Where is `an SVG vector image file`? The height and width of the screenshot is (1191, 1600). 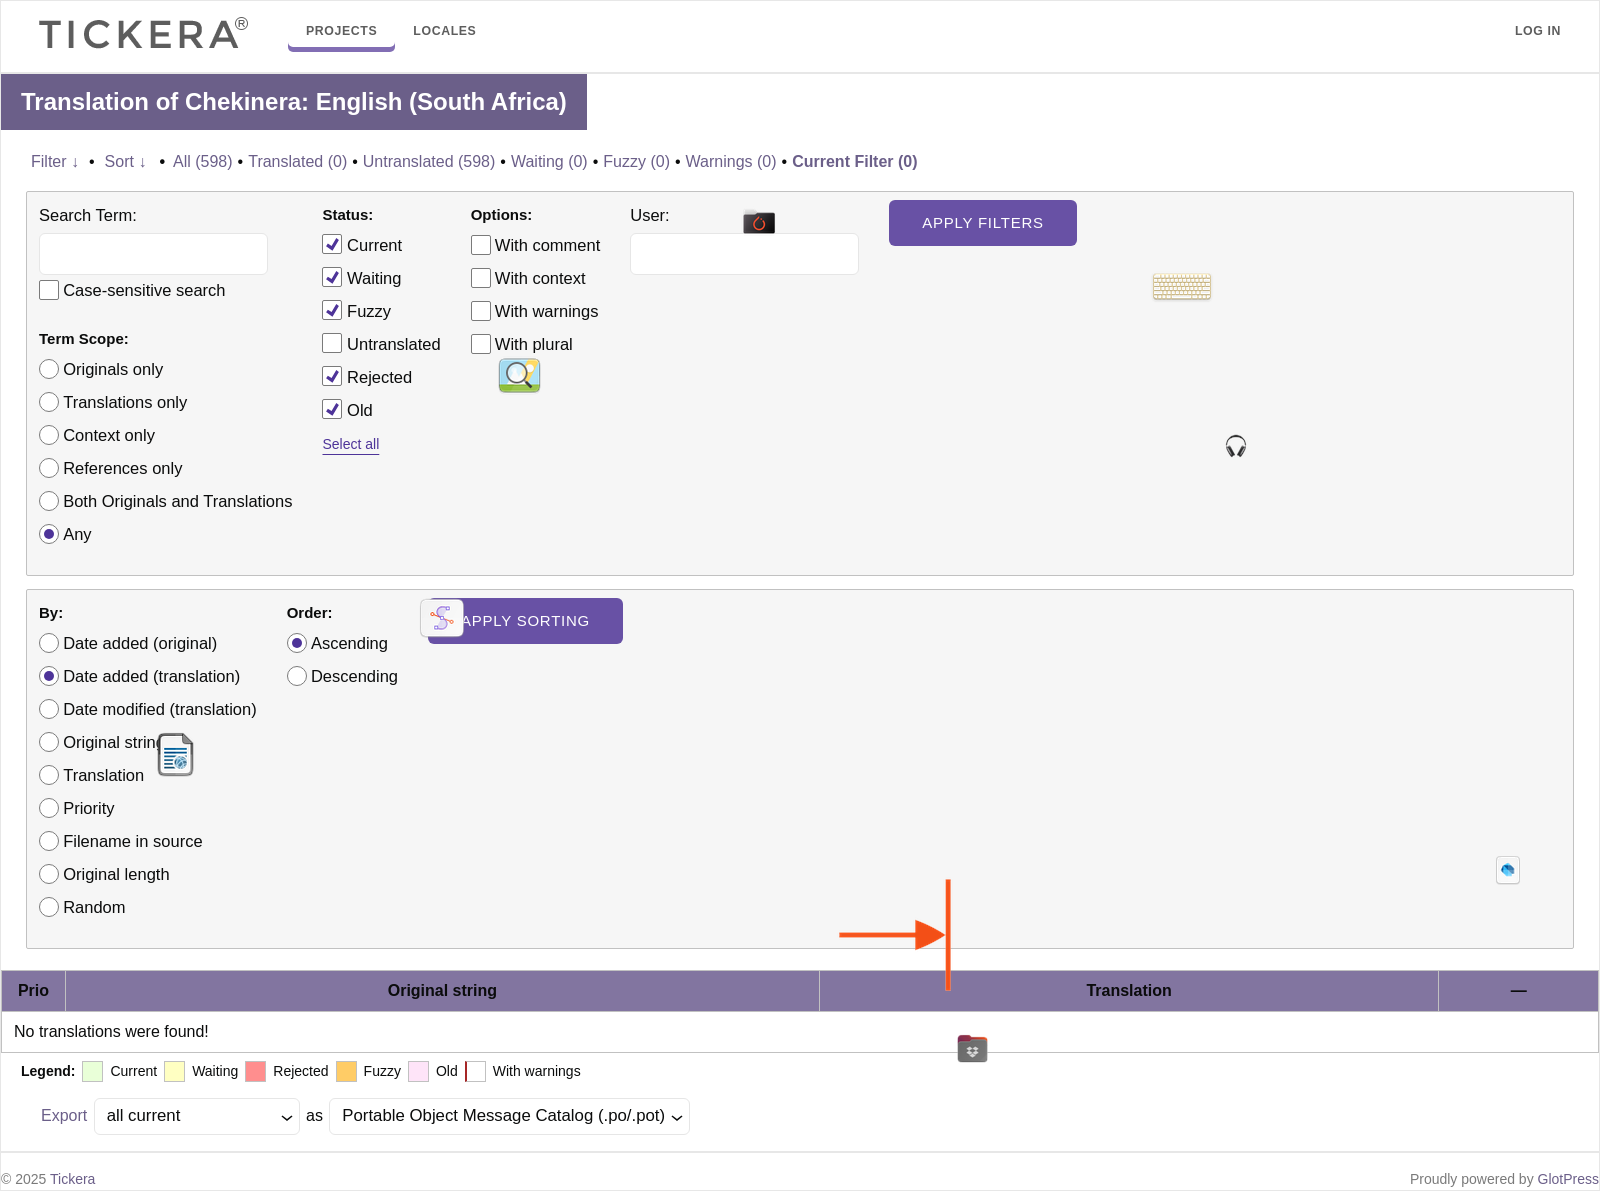 an SVG vector image file is located at coordinates (442, 617).